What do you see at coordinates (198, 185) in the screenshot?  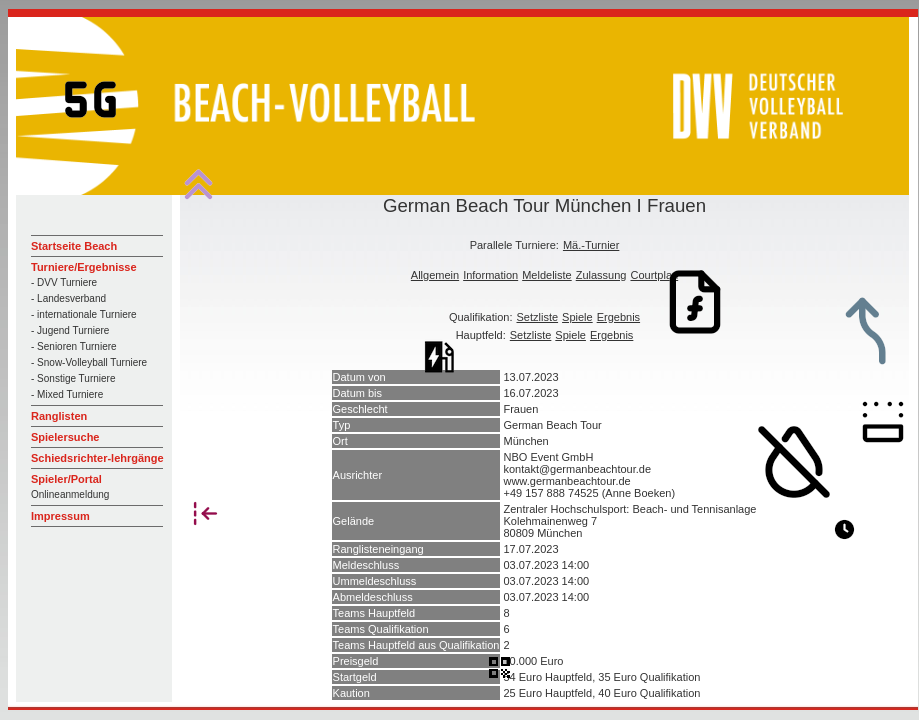 I see `scroll to top of page` at bounding box center [198, 185].